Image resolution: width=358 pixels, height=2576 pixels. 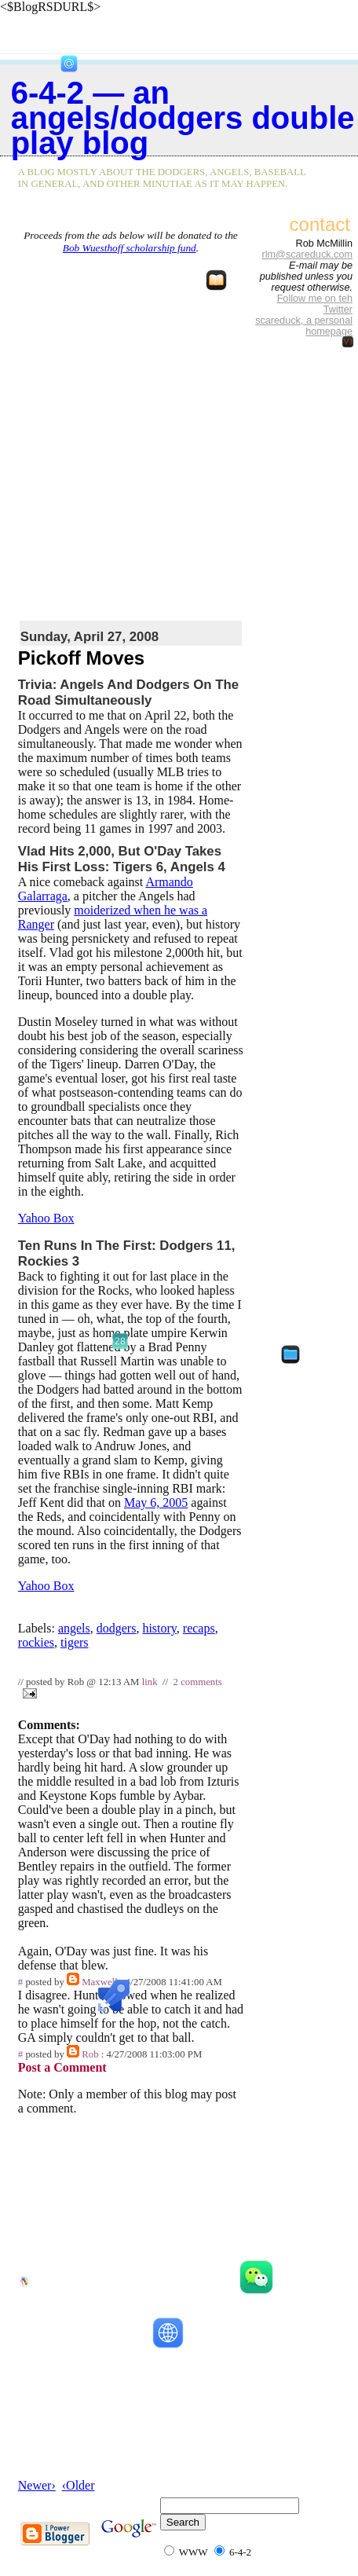 I want to click on open the files app, so click(x=290, y=1354).